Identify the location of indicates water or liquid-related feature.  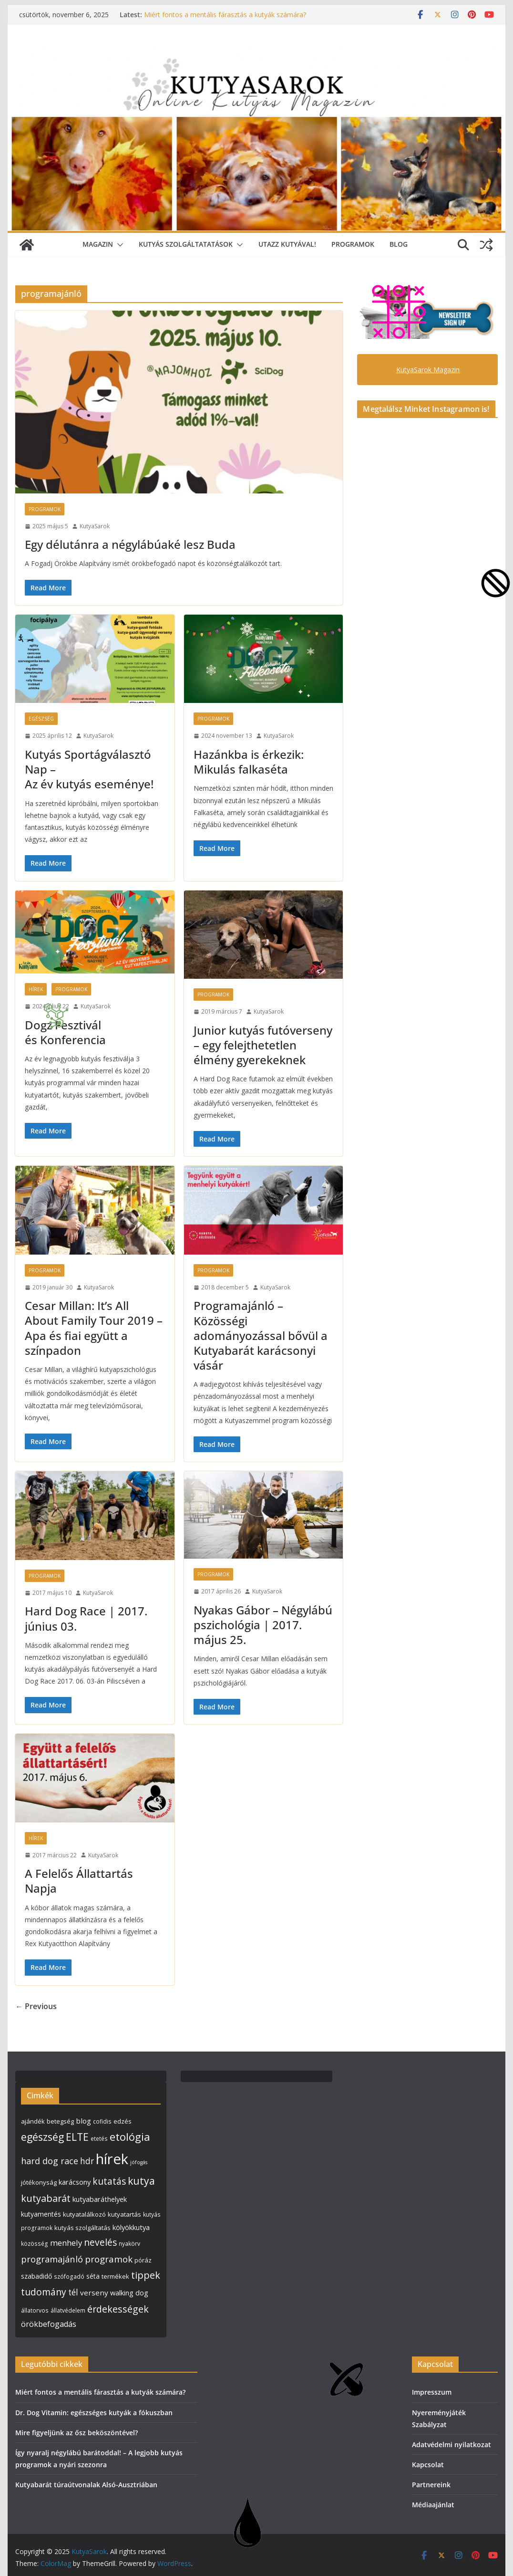
(246, 2522).